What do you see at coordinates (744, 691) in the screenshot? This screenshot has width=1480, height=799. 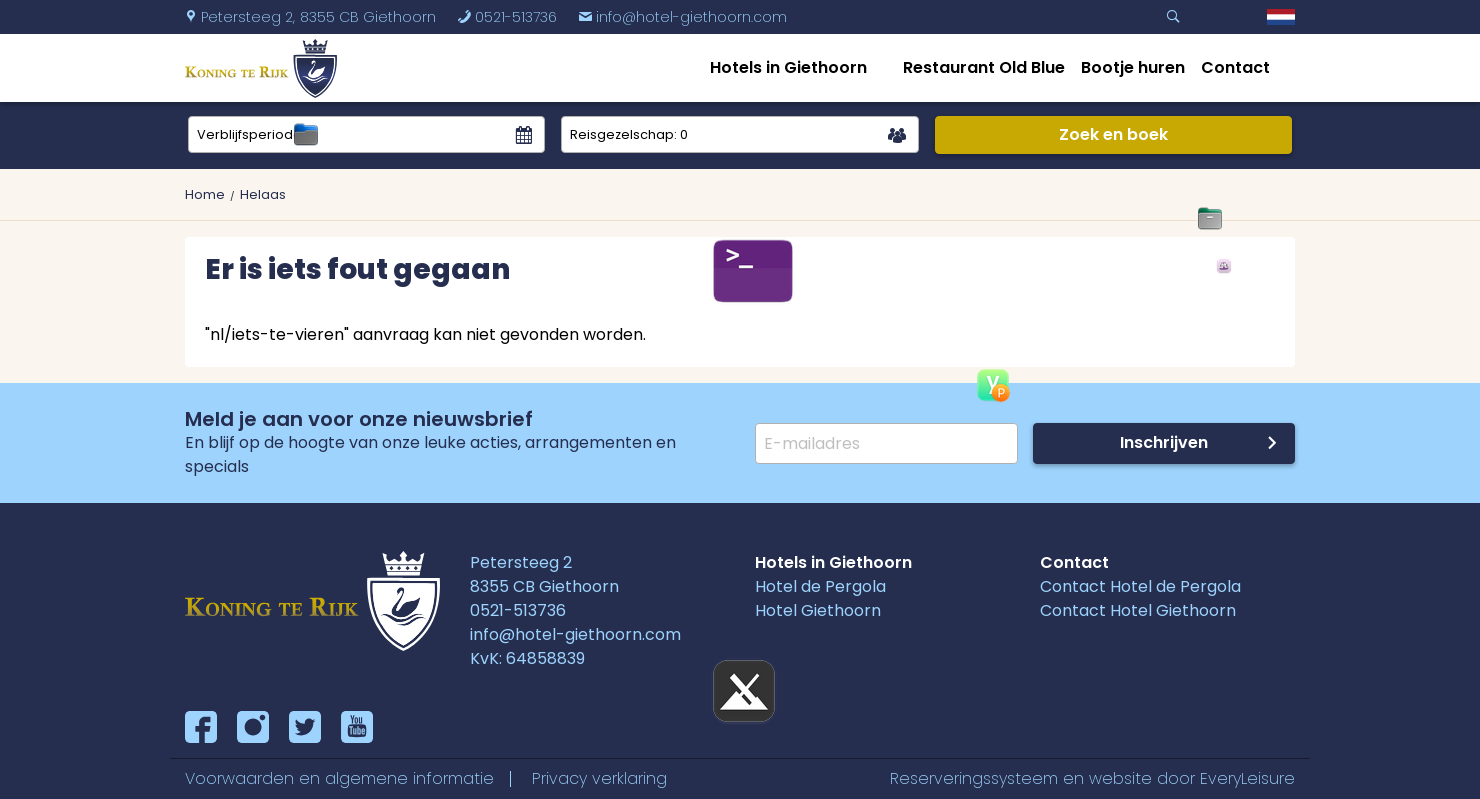 I see `launch mx linux application` at bounding box center [744, 691].